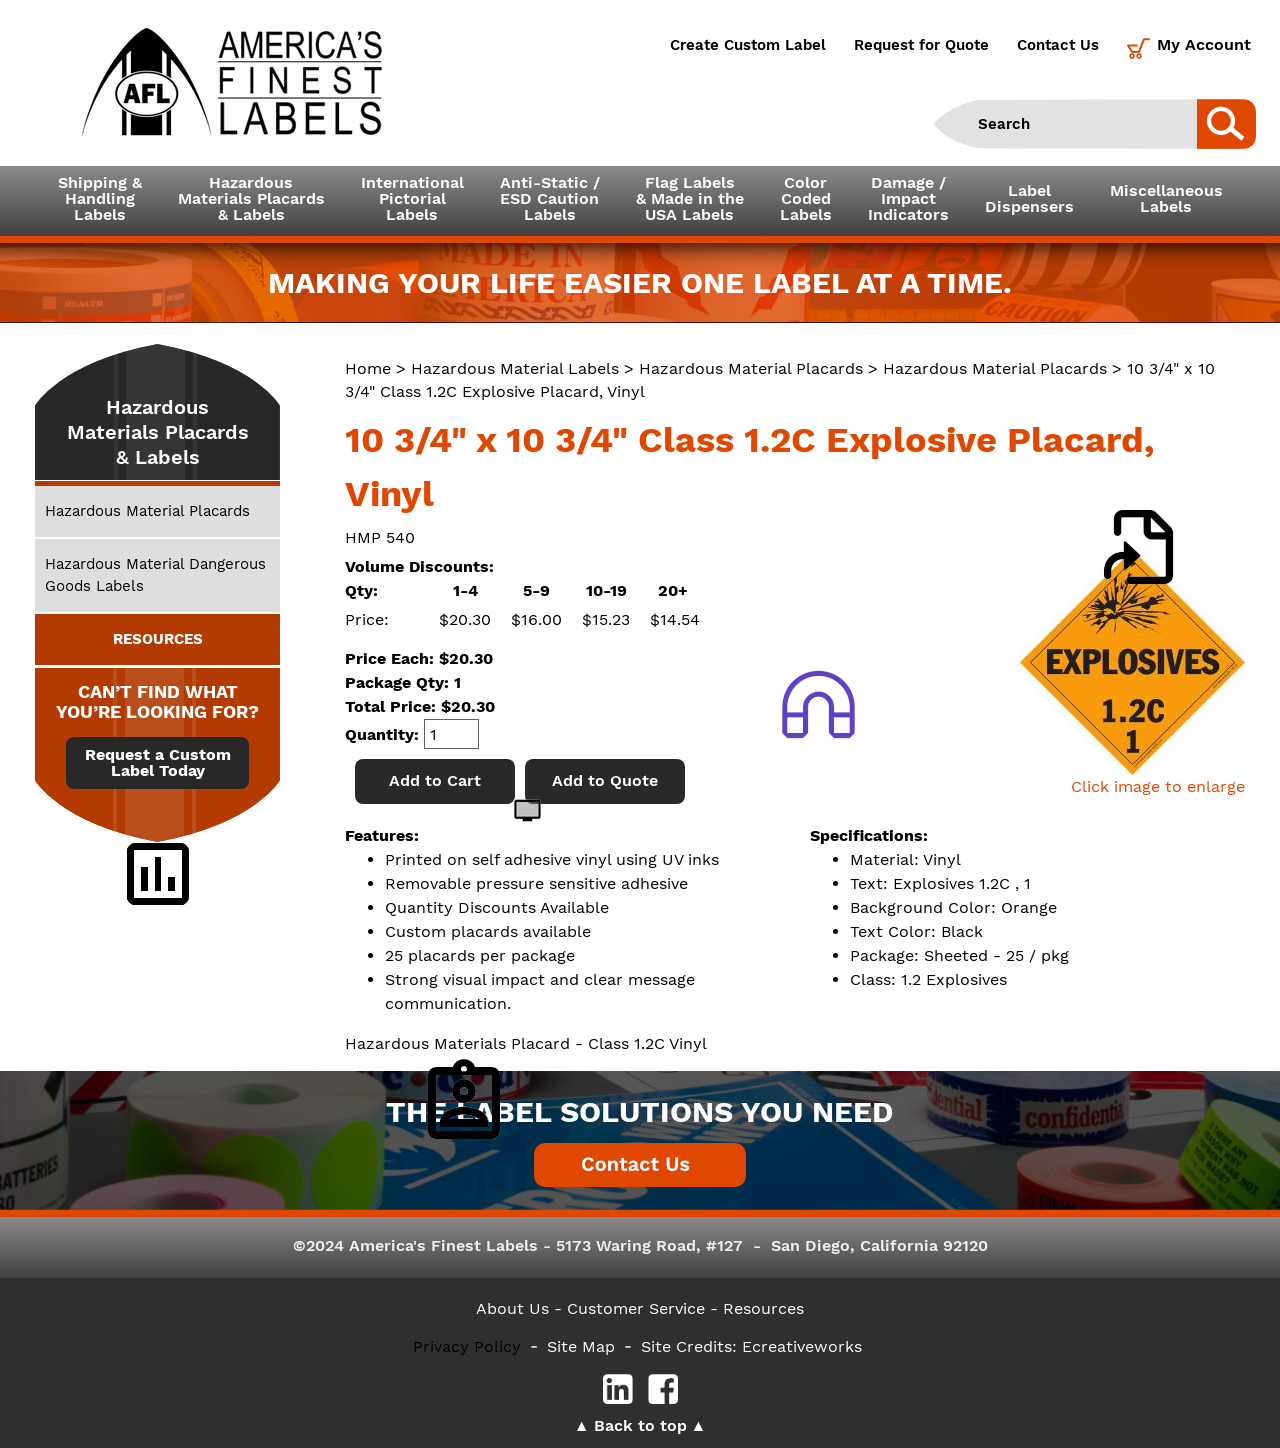 The height and width of the screenshot is (1448, 1280). What do you see at coordinates (818, 704) in the screenshot?
I see `toggle magnetic snapping for alignment` at bounding box center [818, 704].